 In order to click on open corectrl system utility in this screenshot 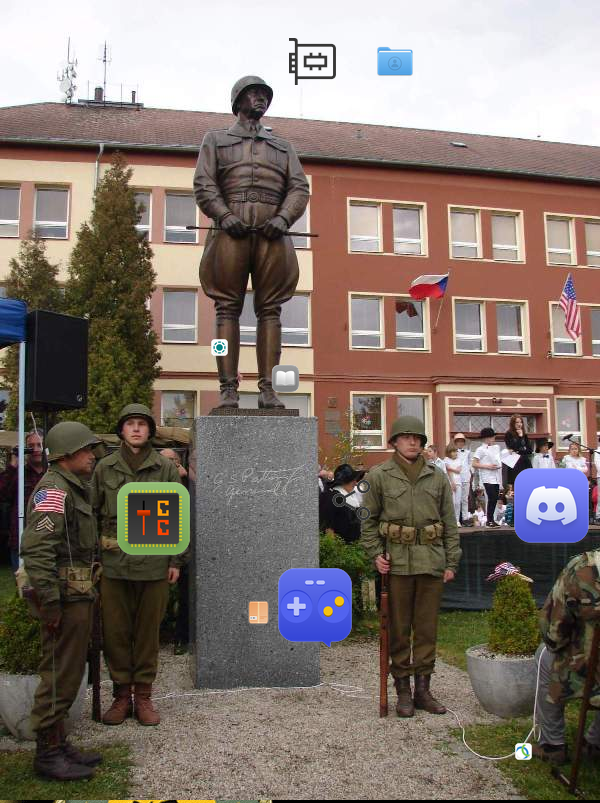, I will do `click(153, 518)`.